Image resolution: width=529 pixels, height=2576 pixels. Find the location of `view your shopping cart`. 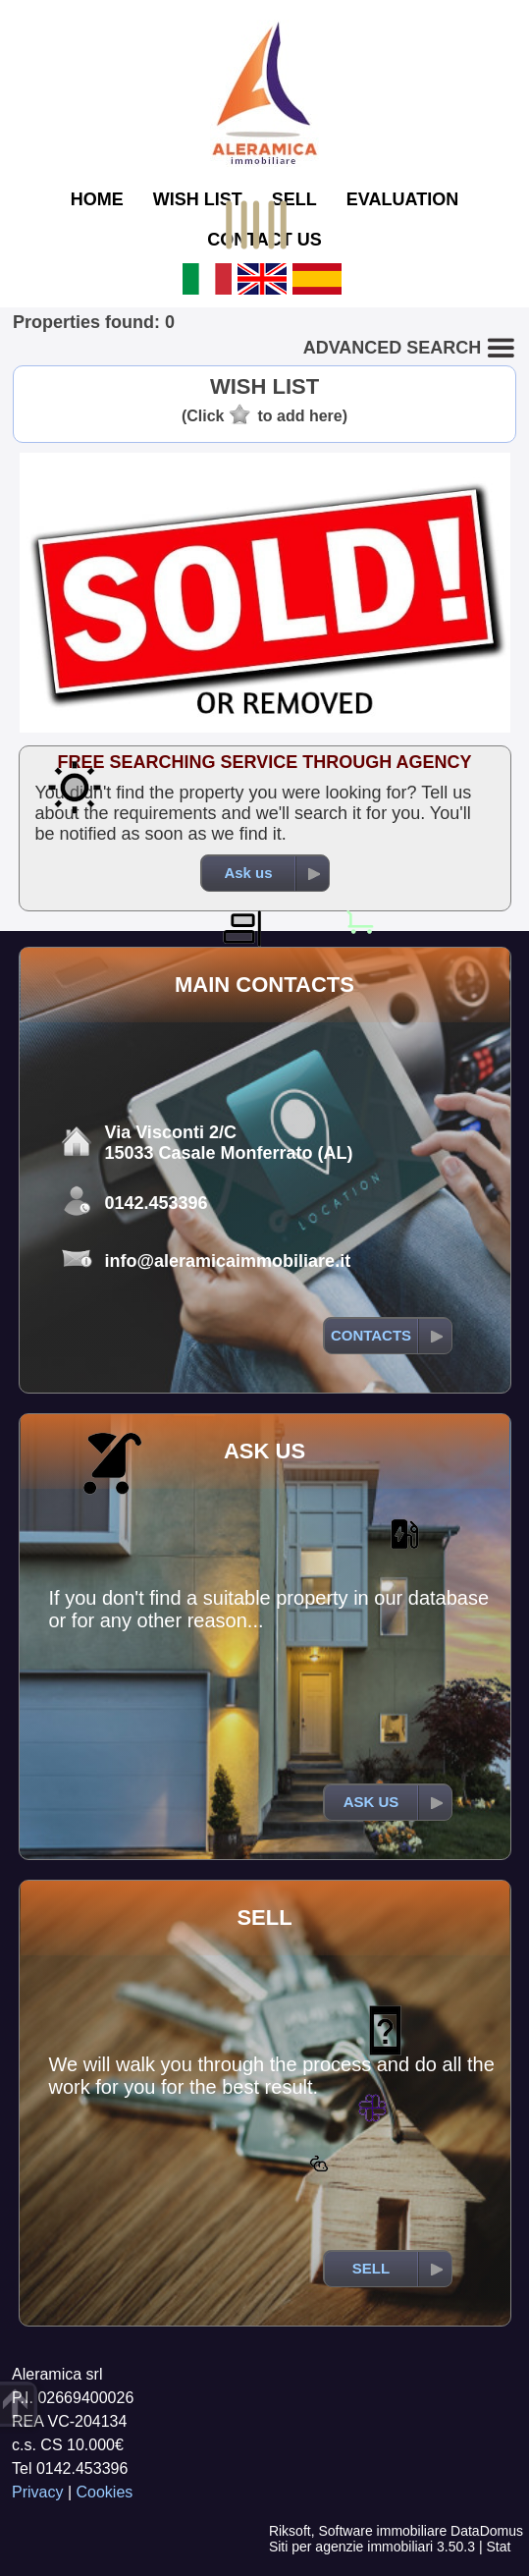

view your shopping cart is located at coordinates (359, 920).